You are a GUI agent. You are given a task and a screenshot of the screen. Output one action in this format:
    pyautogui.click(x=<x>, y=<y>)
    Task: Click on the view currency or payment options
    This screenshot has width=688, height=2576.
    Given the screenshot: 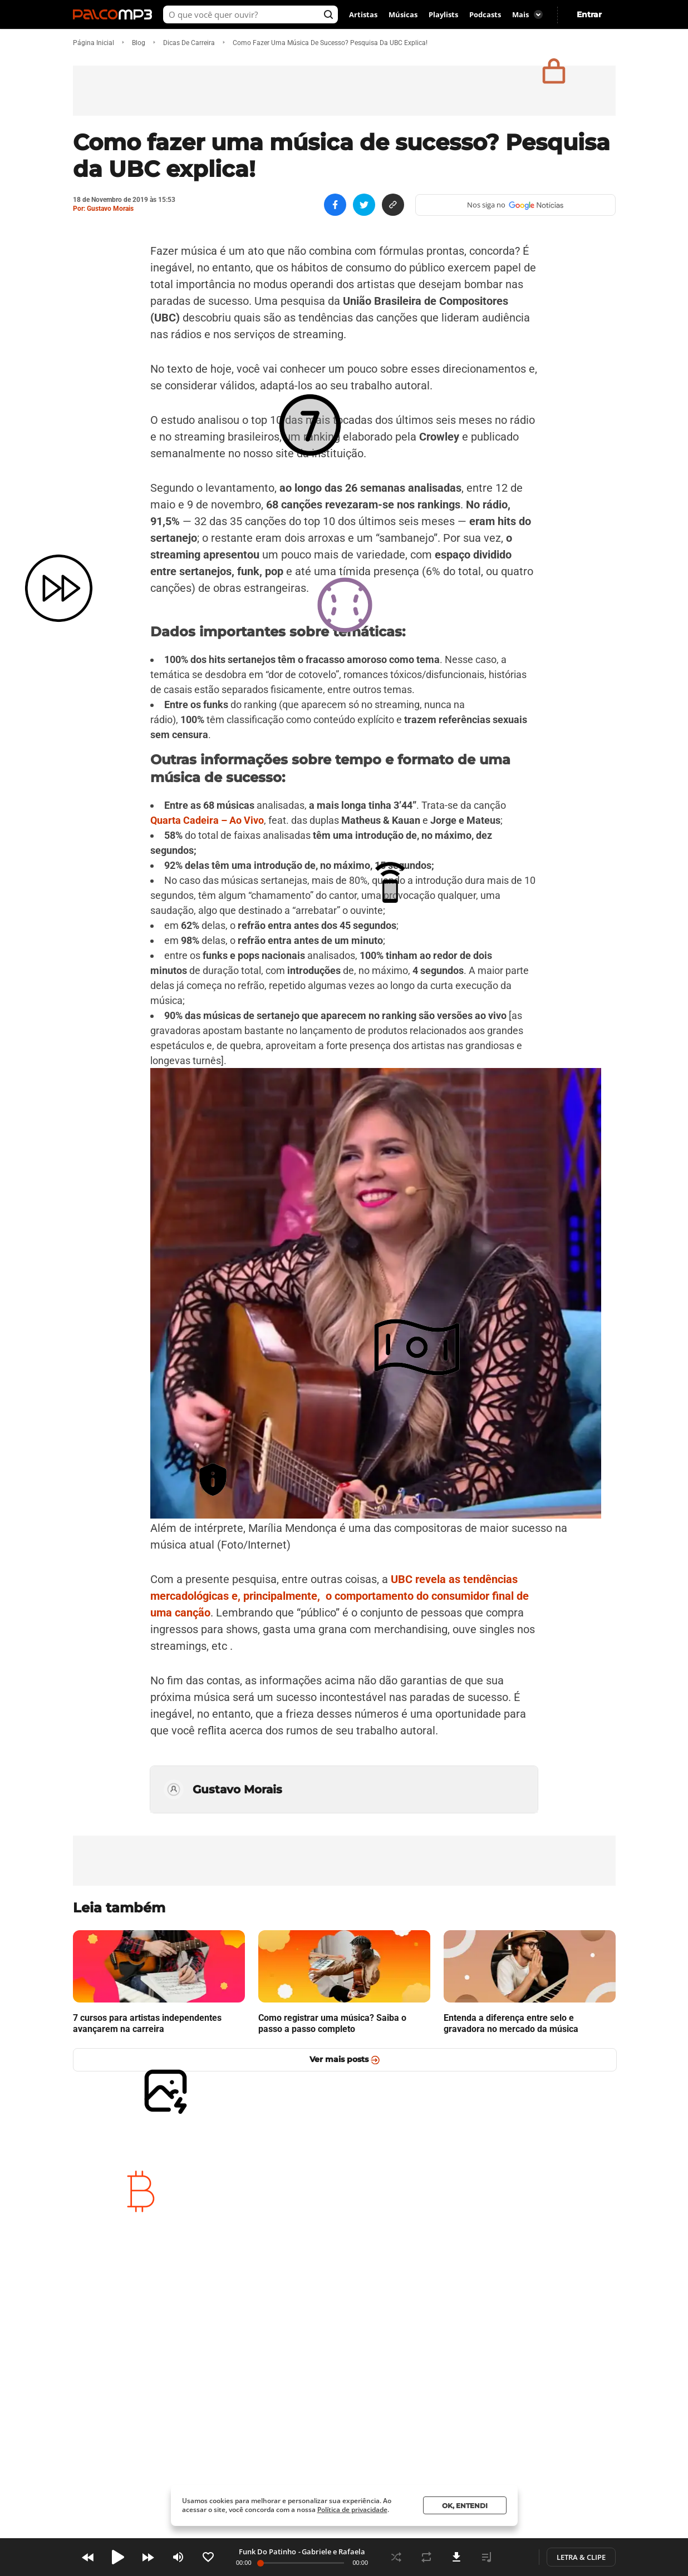 What is the action you would take?
    pyautogui.click(x=417, y=1347)
    